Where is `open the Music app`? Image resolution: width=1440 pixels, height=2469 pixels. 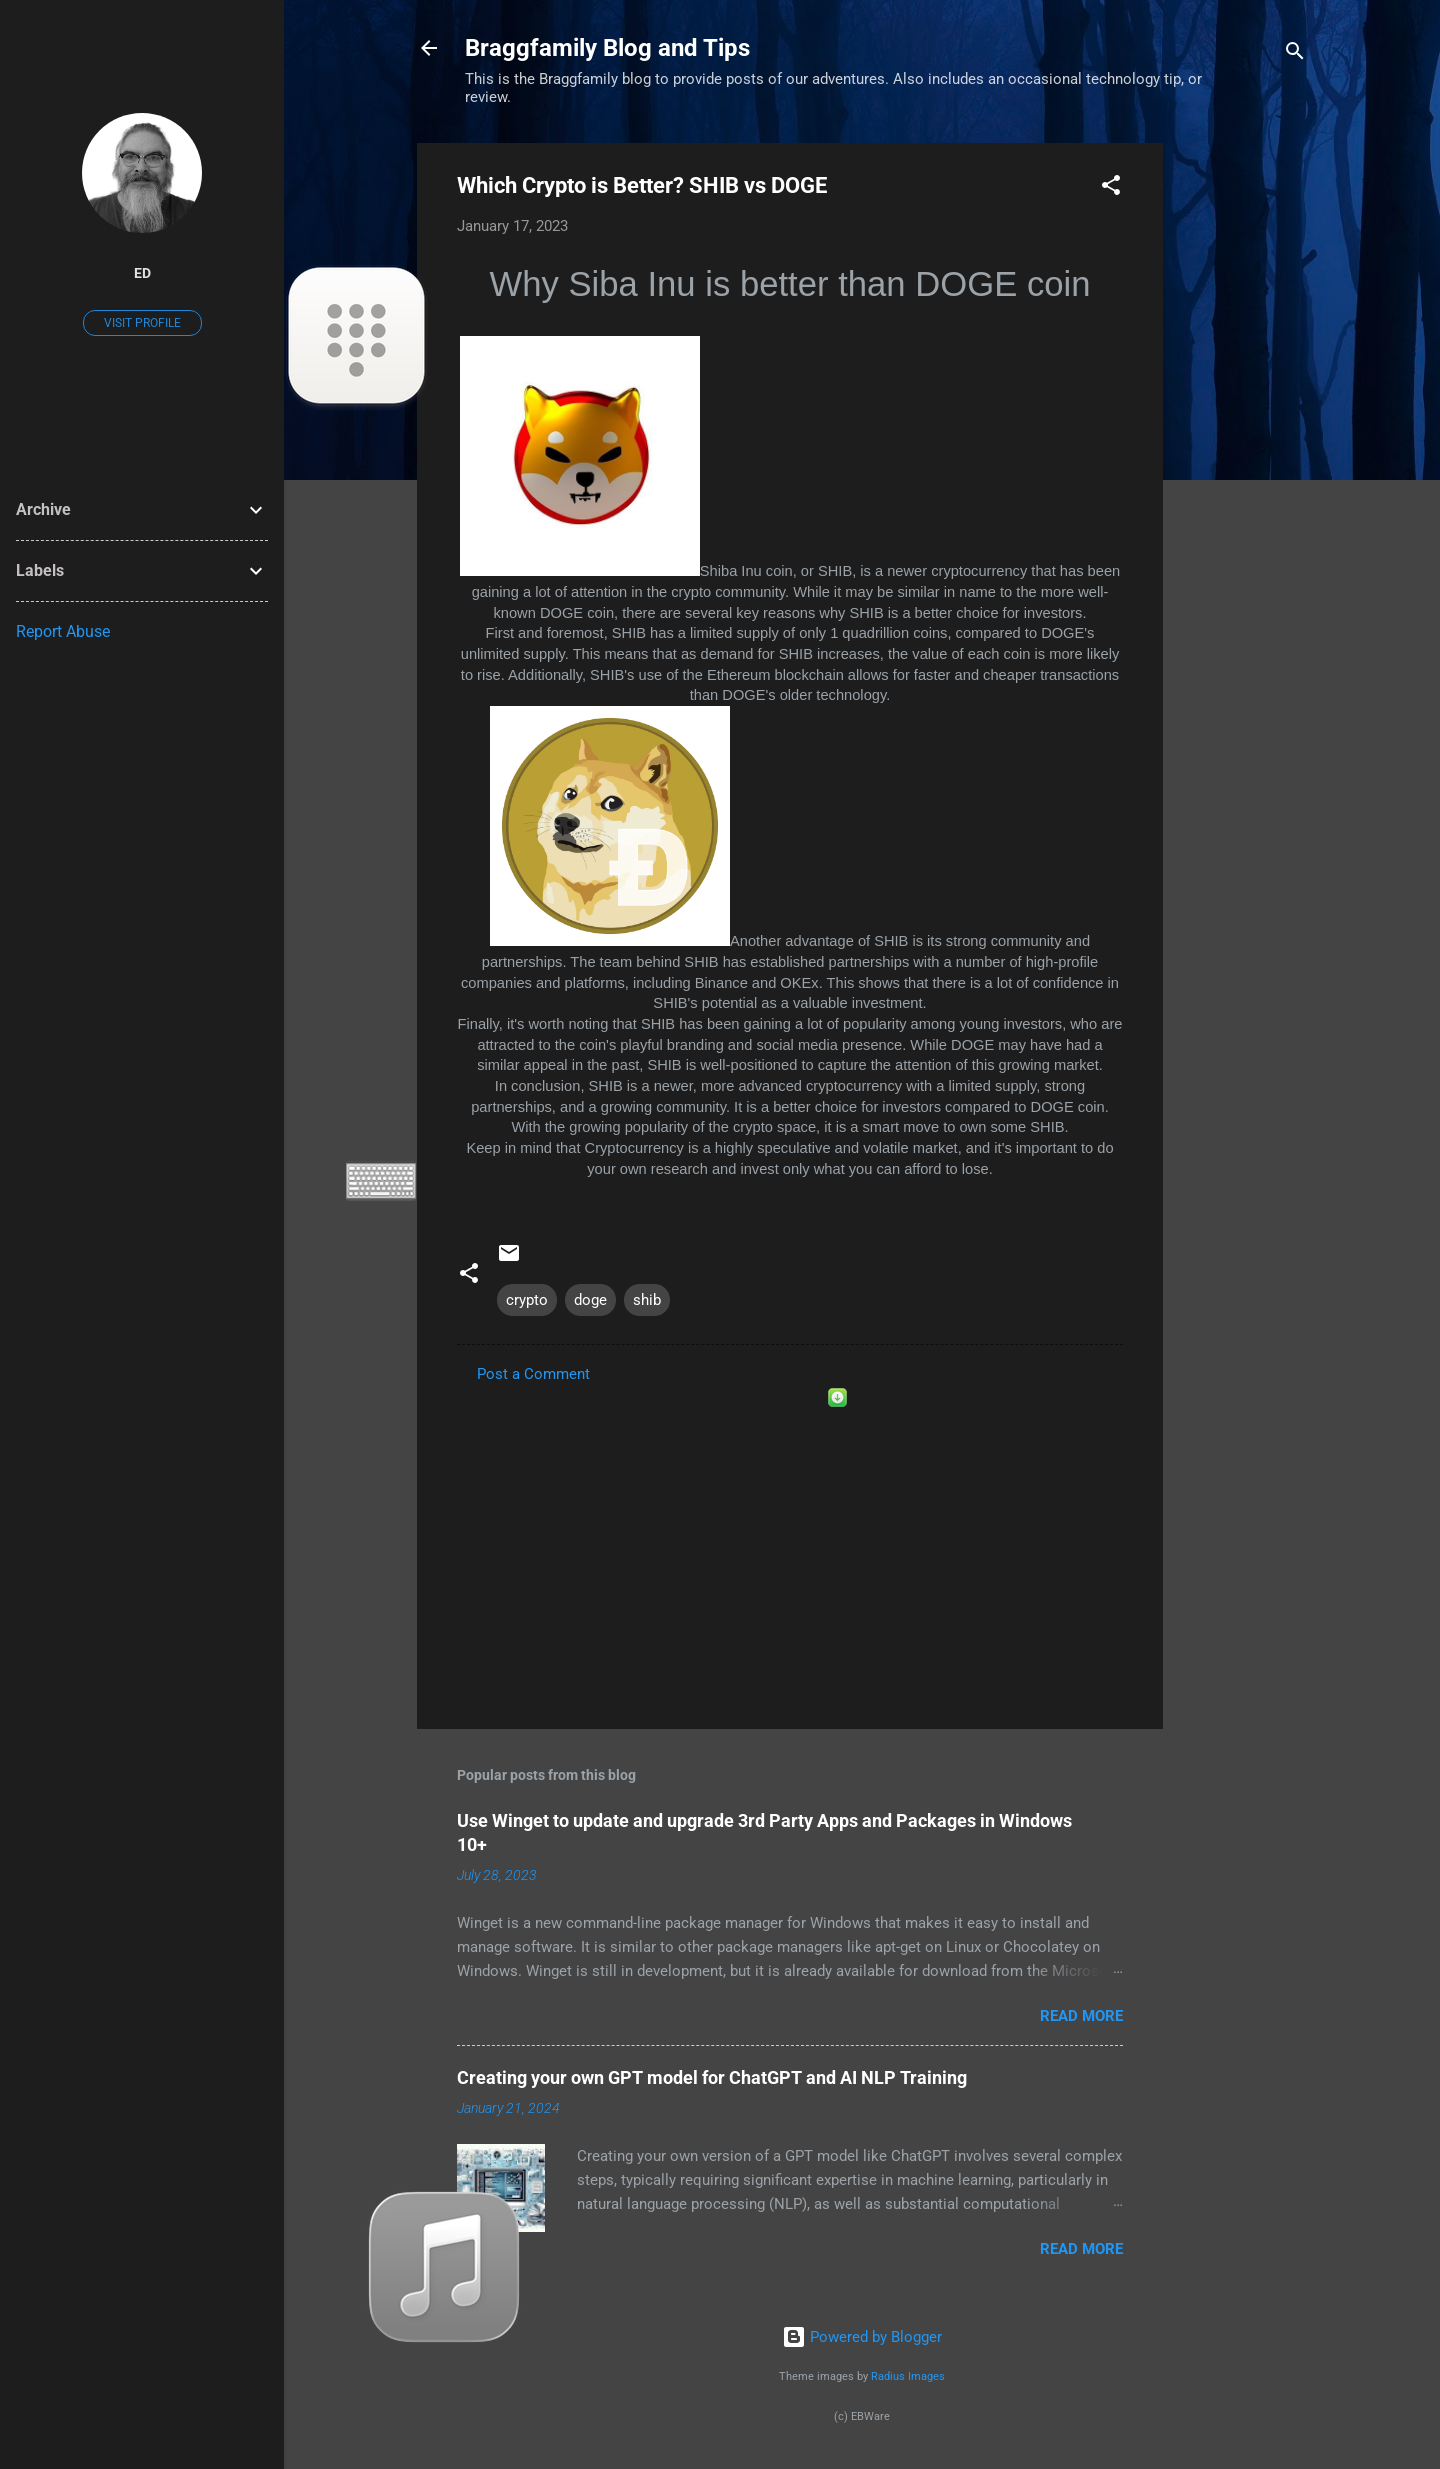
open the Music app is located at coordinates (444, 2267).